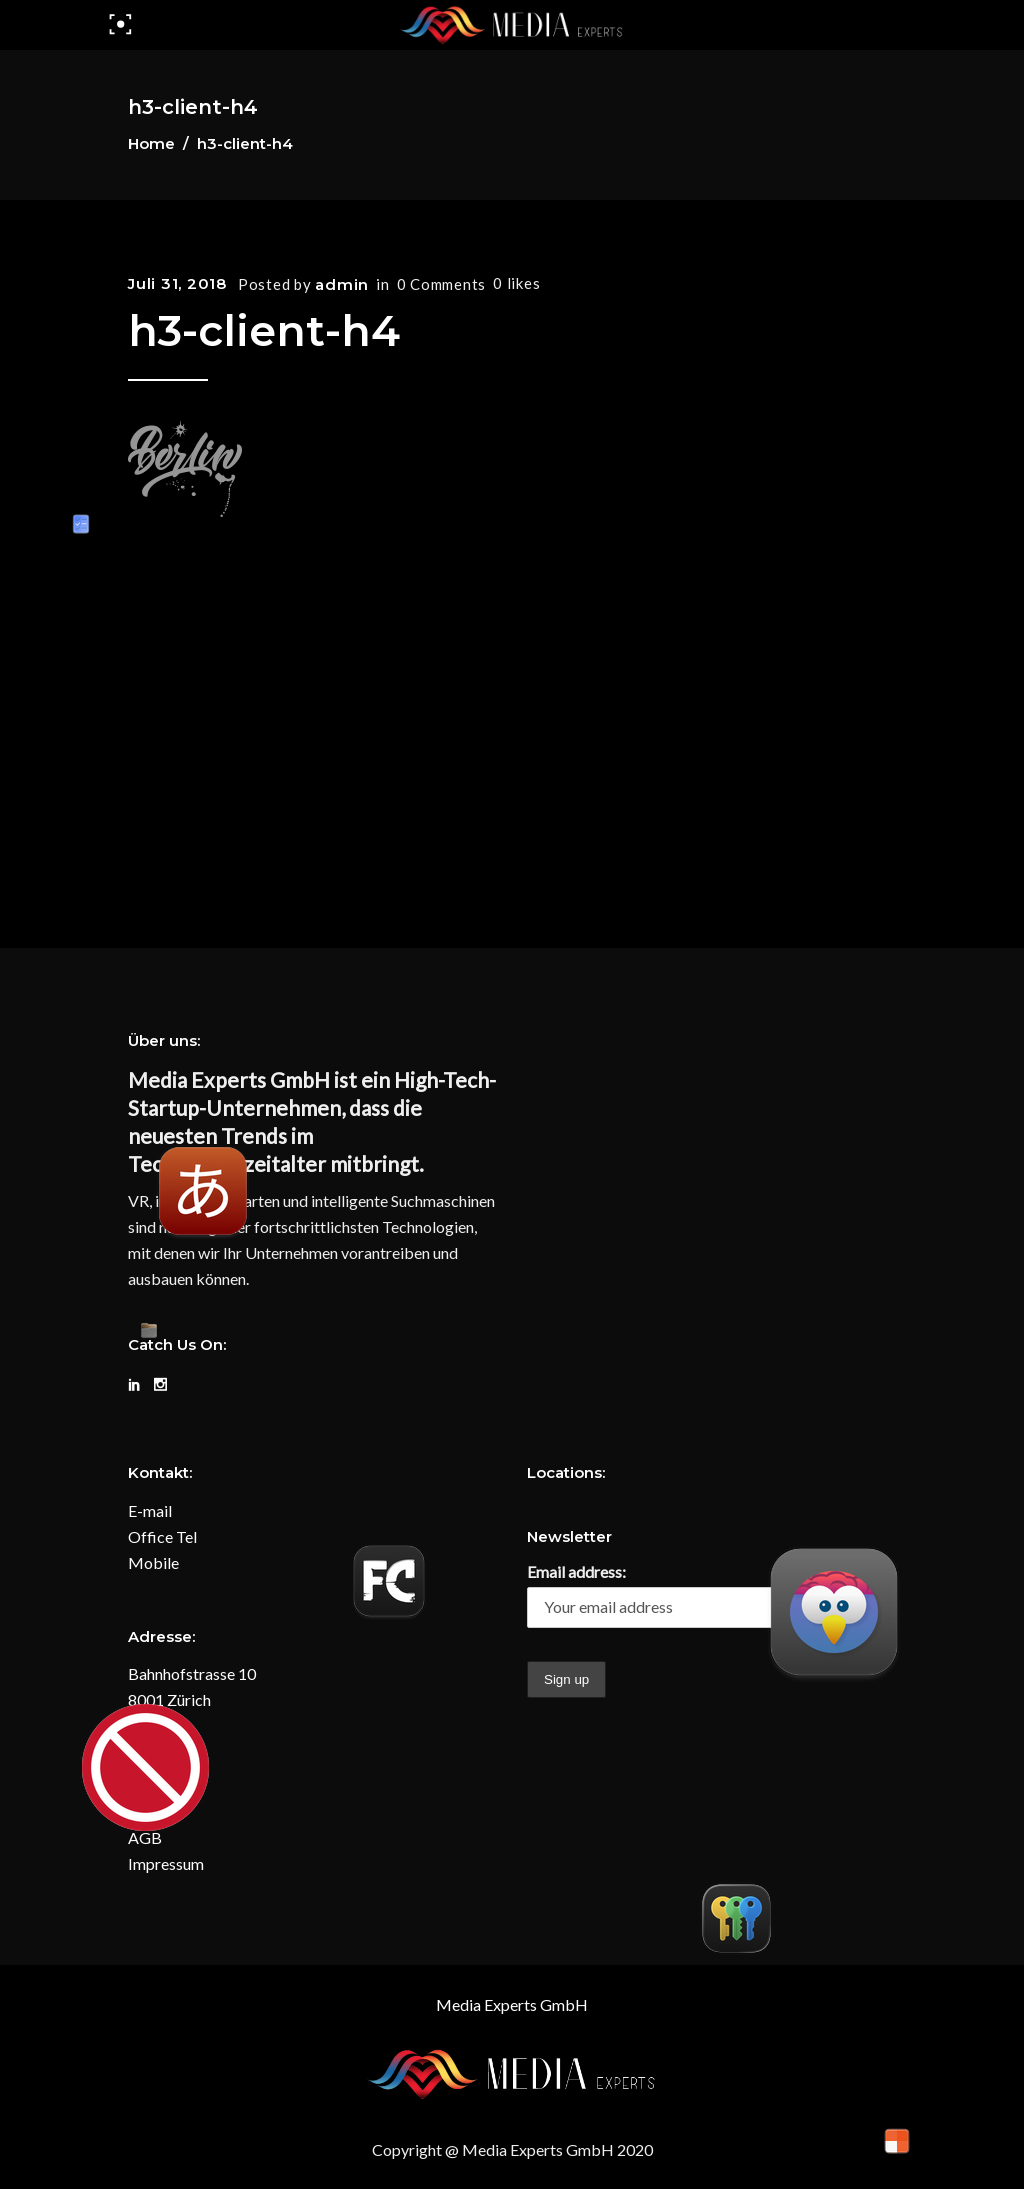 The width and height of the screenshot is (1024, 2189). I want to click on clear or delete text from an input field, so click(145, 1767).